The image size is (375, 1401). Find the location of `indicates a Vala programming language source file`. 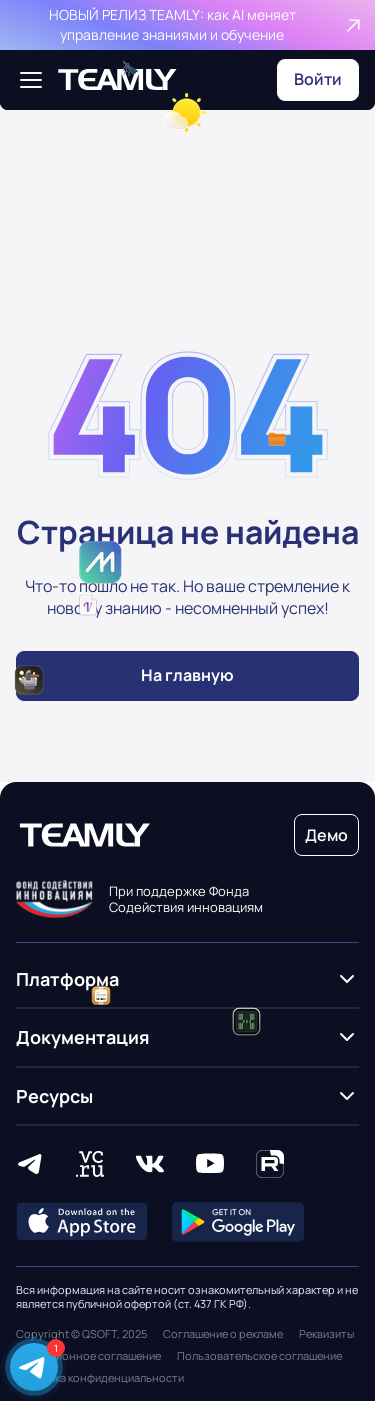

indicates a Vala programming language source file is located at coordinates (88, 605).